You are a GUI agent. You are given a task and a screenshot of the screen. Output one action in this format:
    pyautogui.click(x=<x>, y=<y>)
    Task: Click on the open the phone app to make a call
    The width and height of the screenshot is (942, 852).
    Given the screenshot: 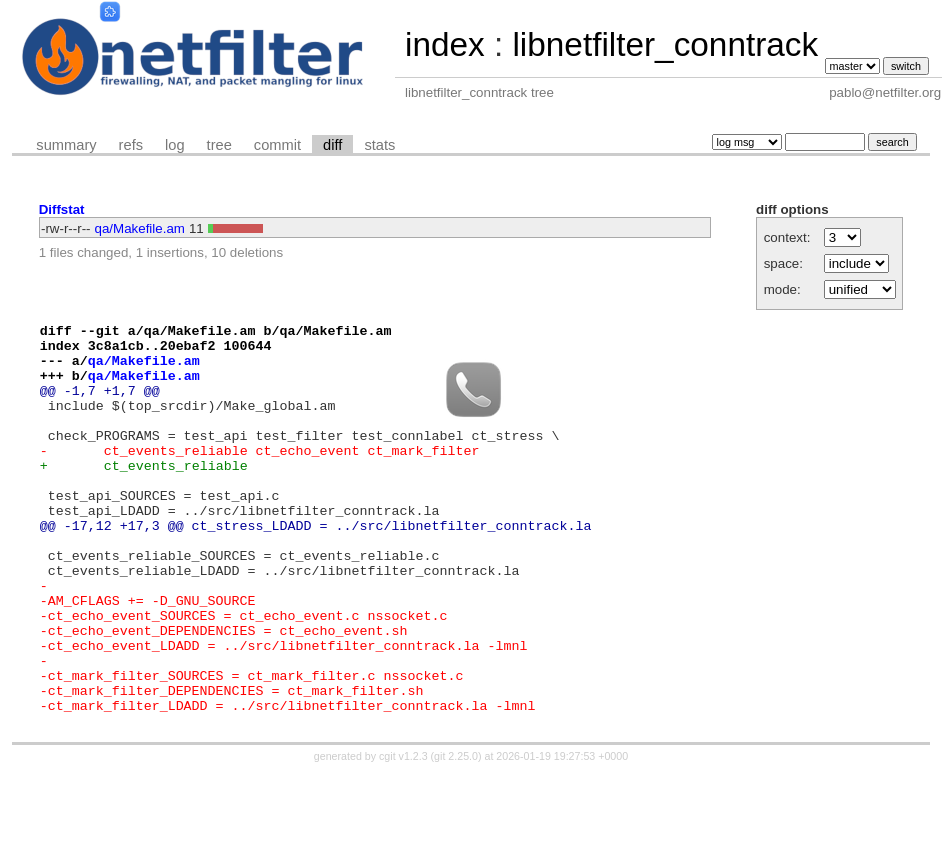 What is the action you would take?
    pyautogui.click(x=473, y=389)
    